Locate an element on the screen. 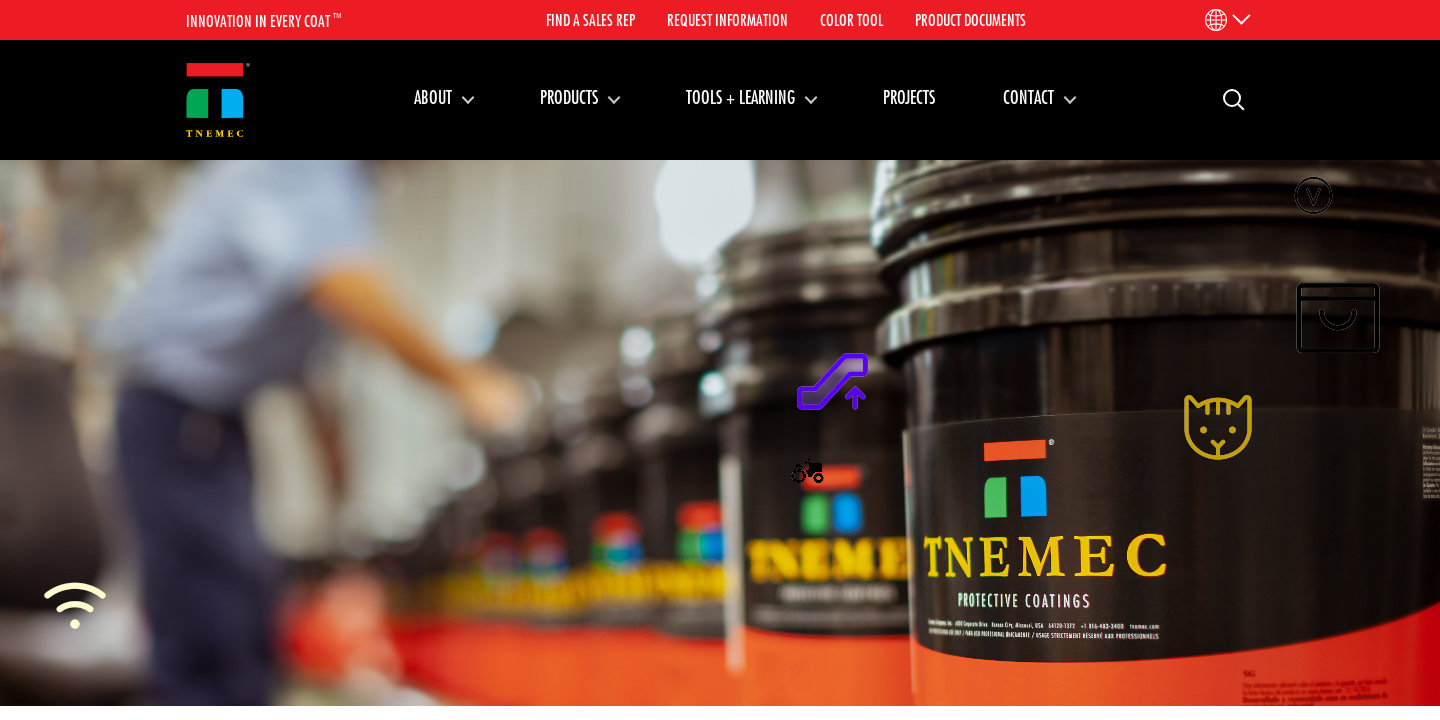 Image resolution: width=1440 pixels, height=720 pixels. indicates escalator going up is located at coordinates (832, 381).